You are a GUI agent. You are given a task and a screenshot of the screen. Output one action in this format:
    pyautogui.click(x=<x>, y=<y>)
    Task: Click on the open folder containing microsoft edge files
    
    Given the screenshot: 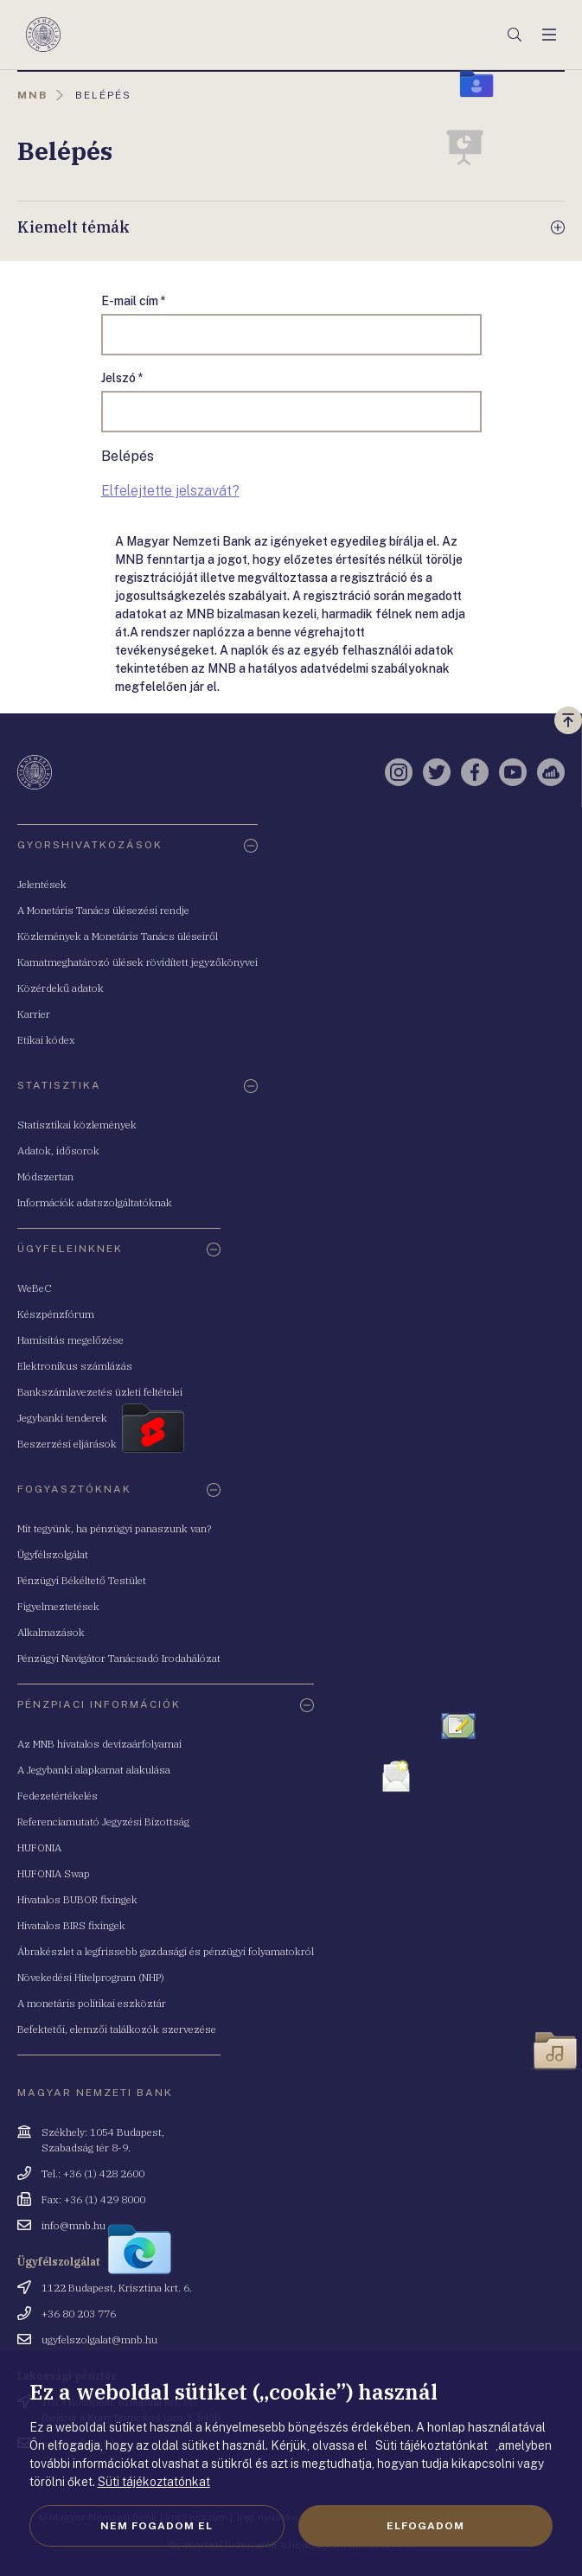 What is the action you would take?
    pyautogui.click(x=139, y=2251)
    